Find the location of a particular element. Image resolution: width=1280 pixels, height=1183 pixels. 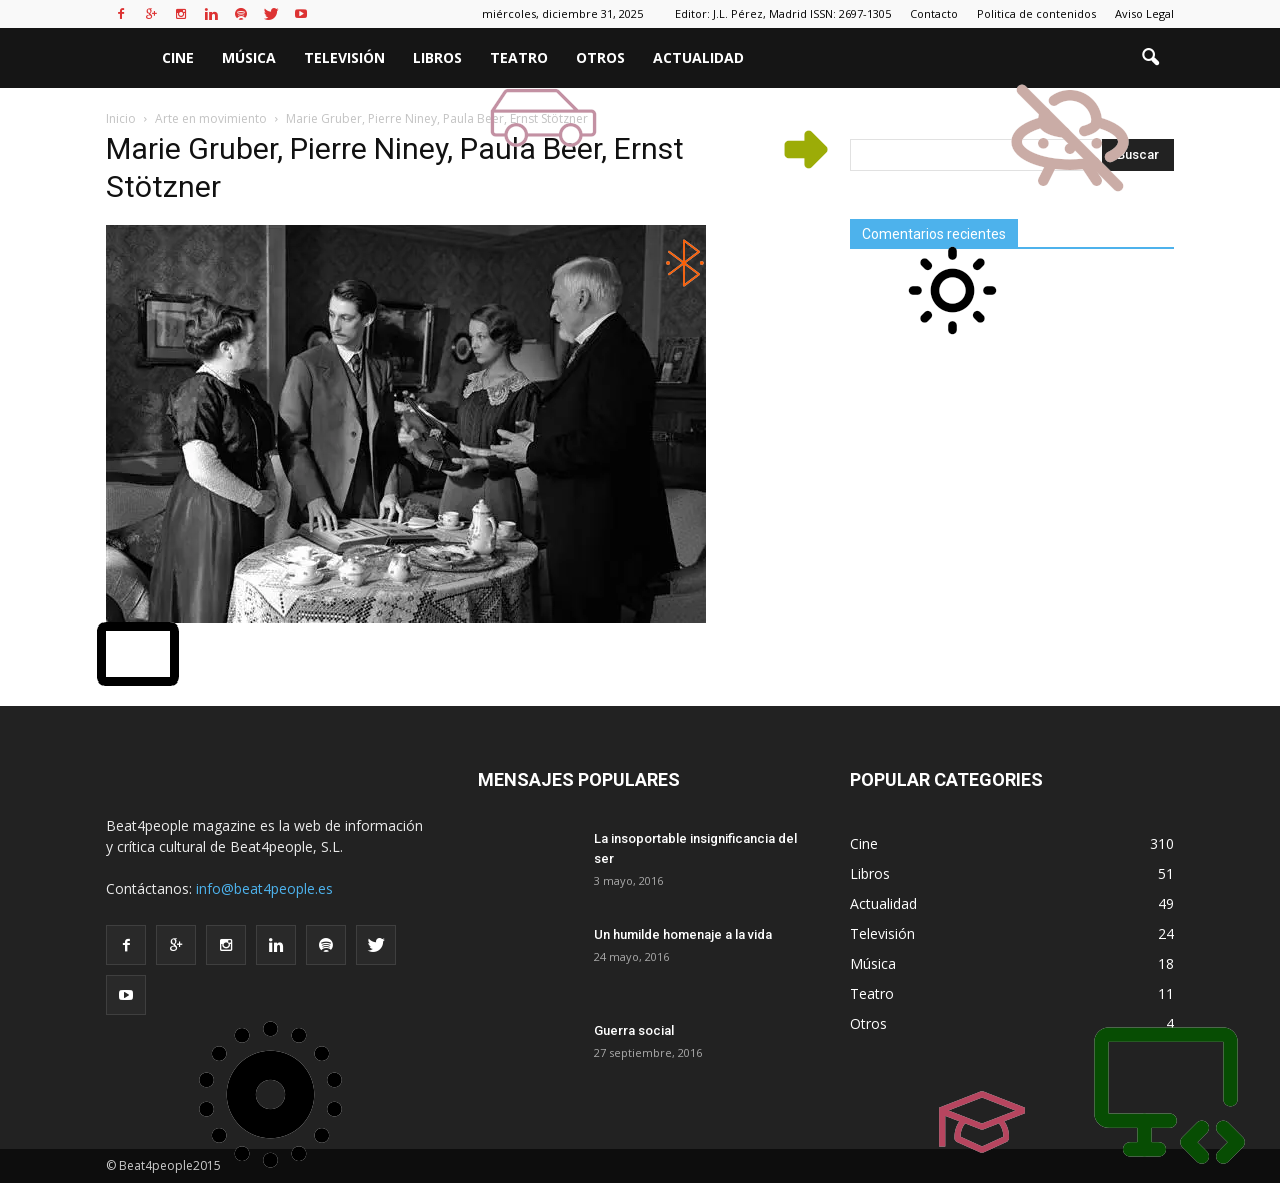

access desktop development environment is located at coordinates (1166, 1092).